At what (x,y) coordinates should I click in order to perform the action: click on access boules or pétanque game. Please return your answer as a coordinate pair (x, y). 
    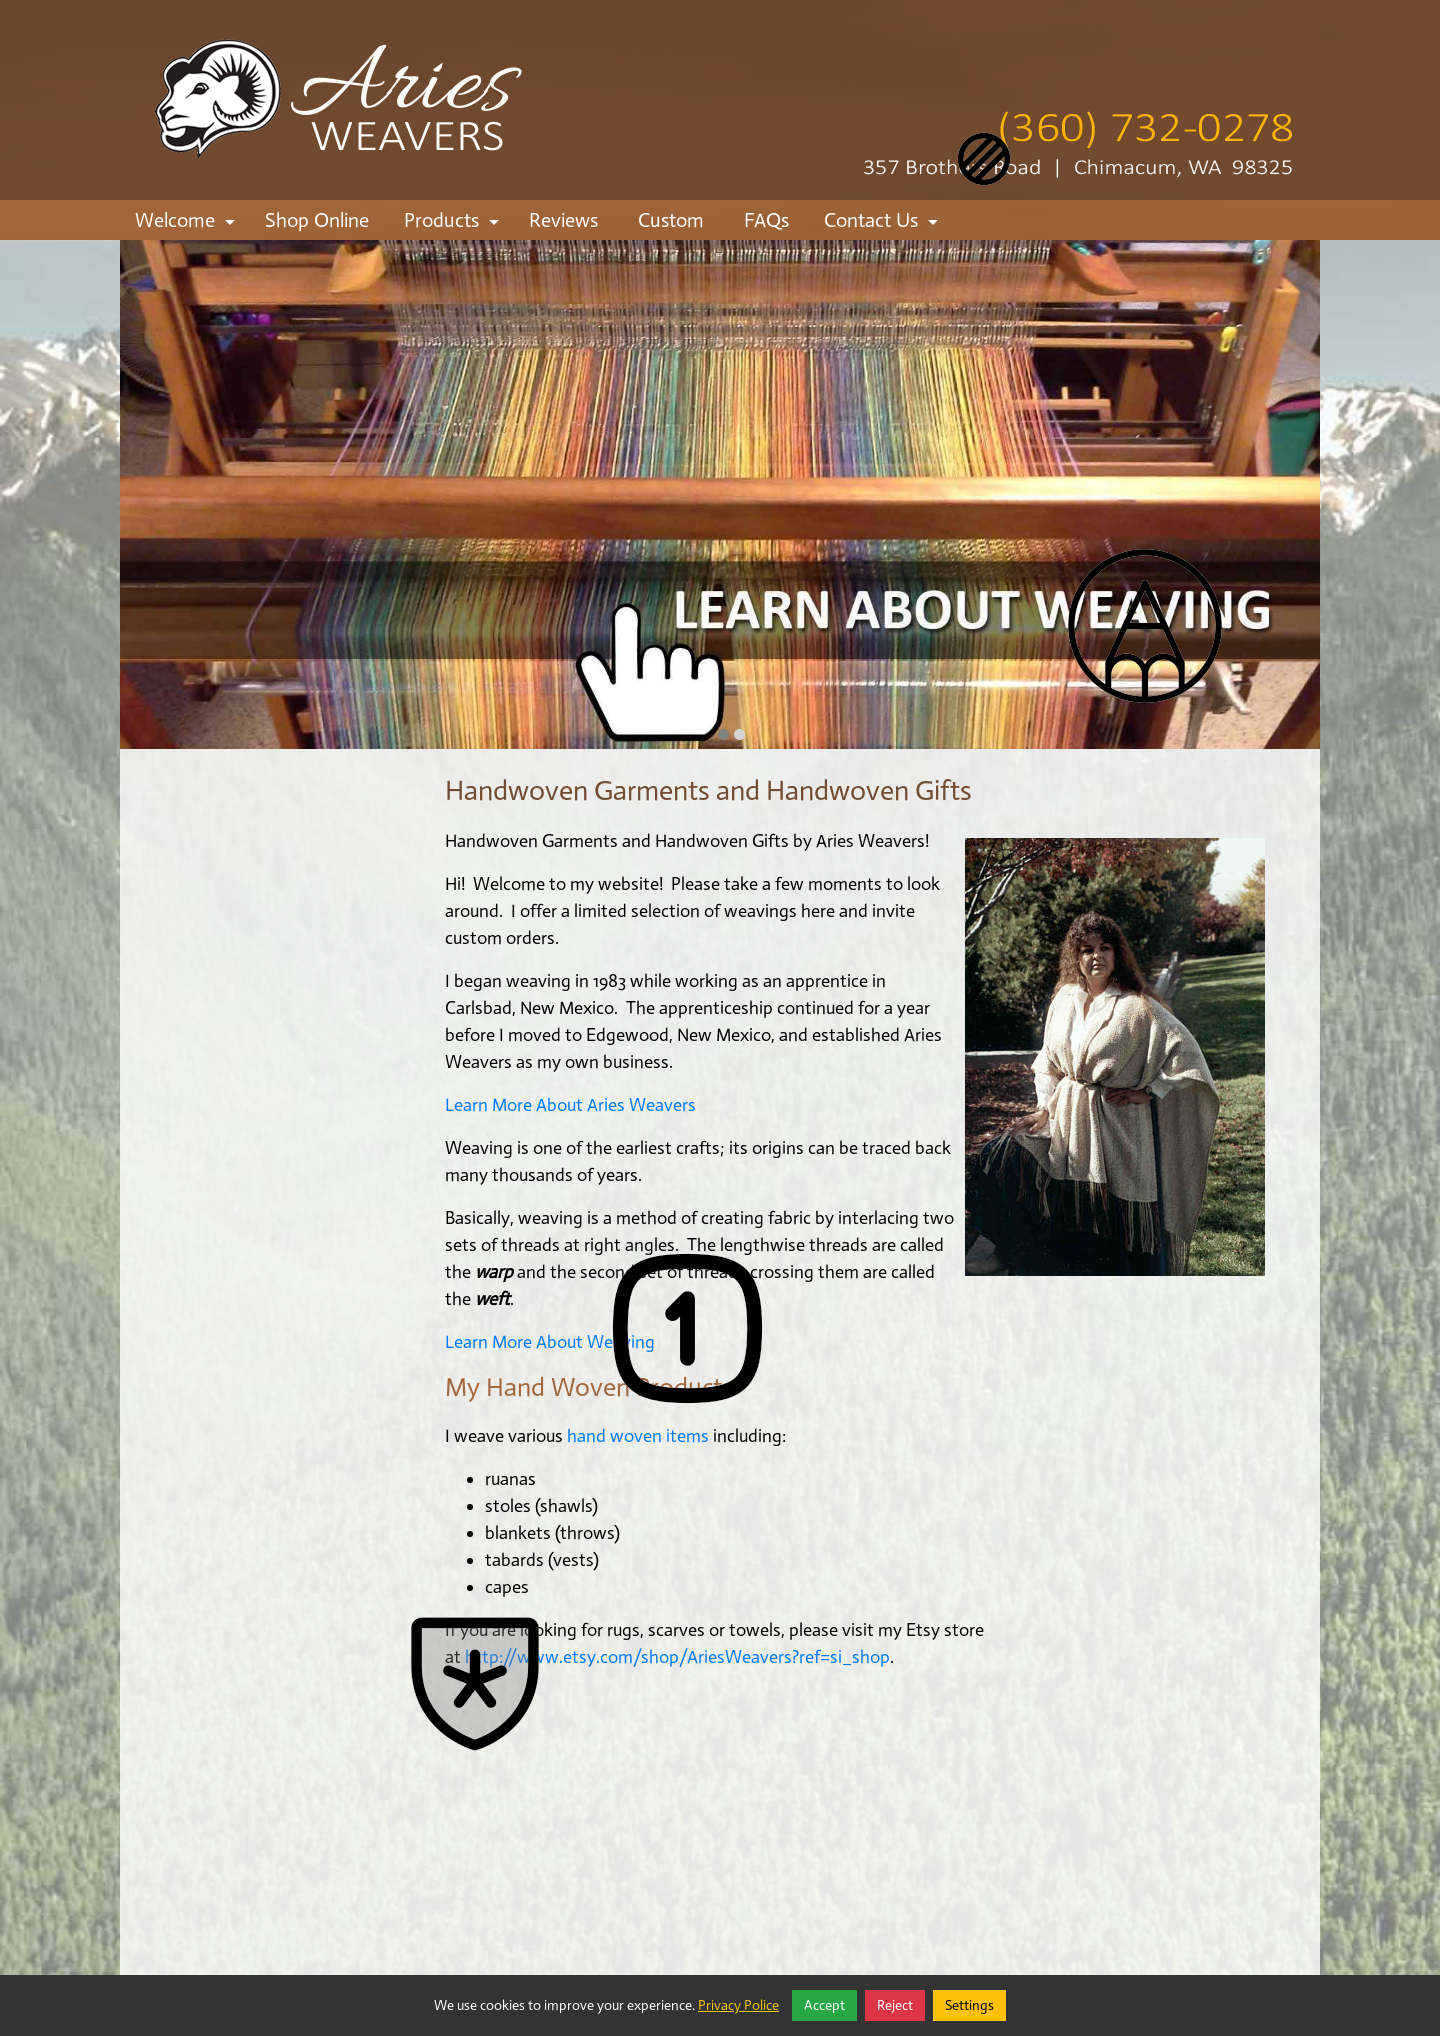
    Looking at the image, I should click on (984, 159).